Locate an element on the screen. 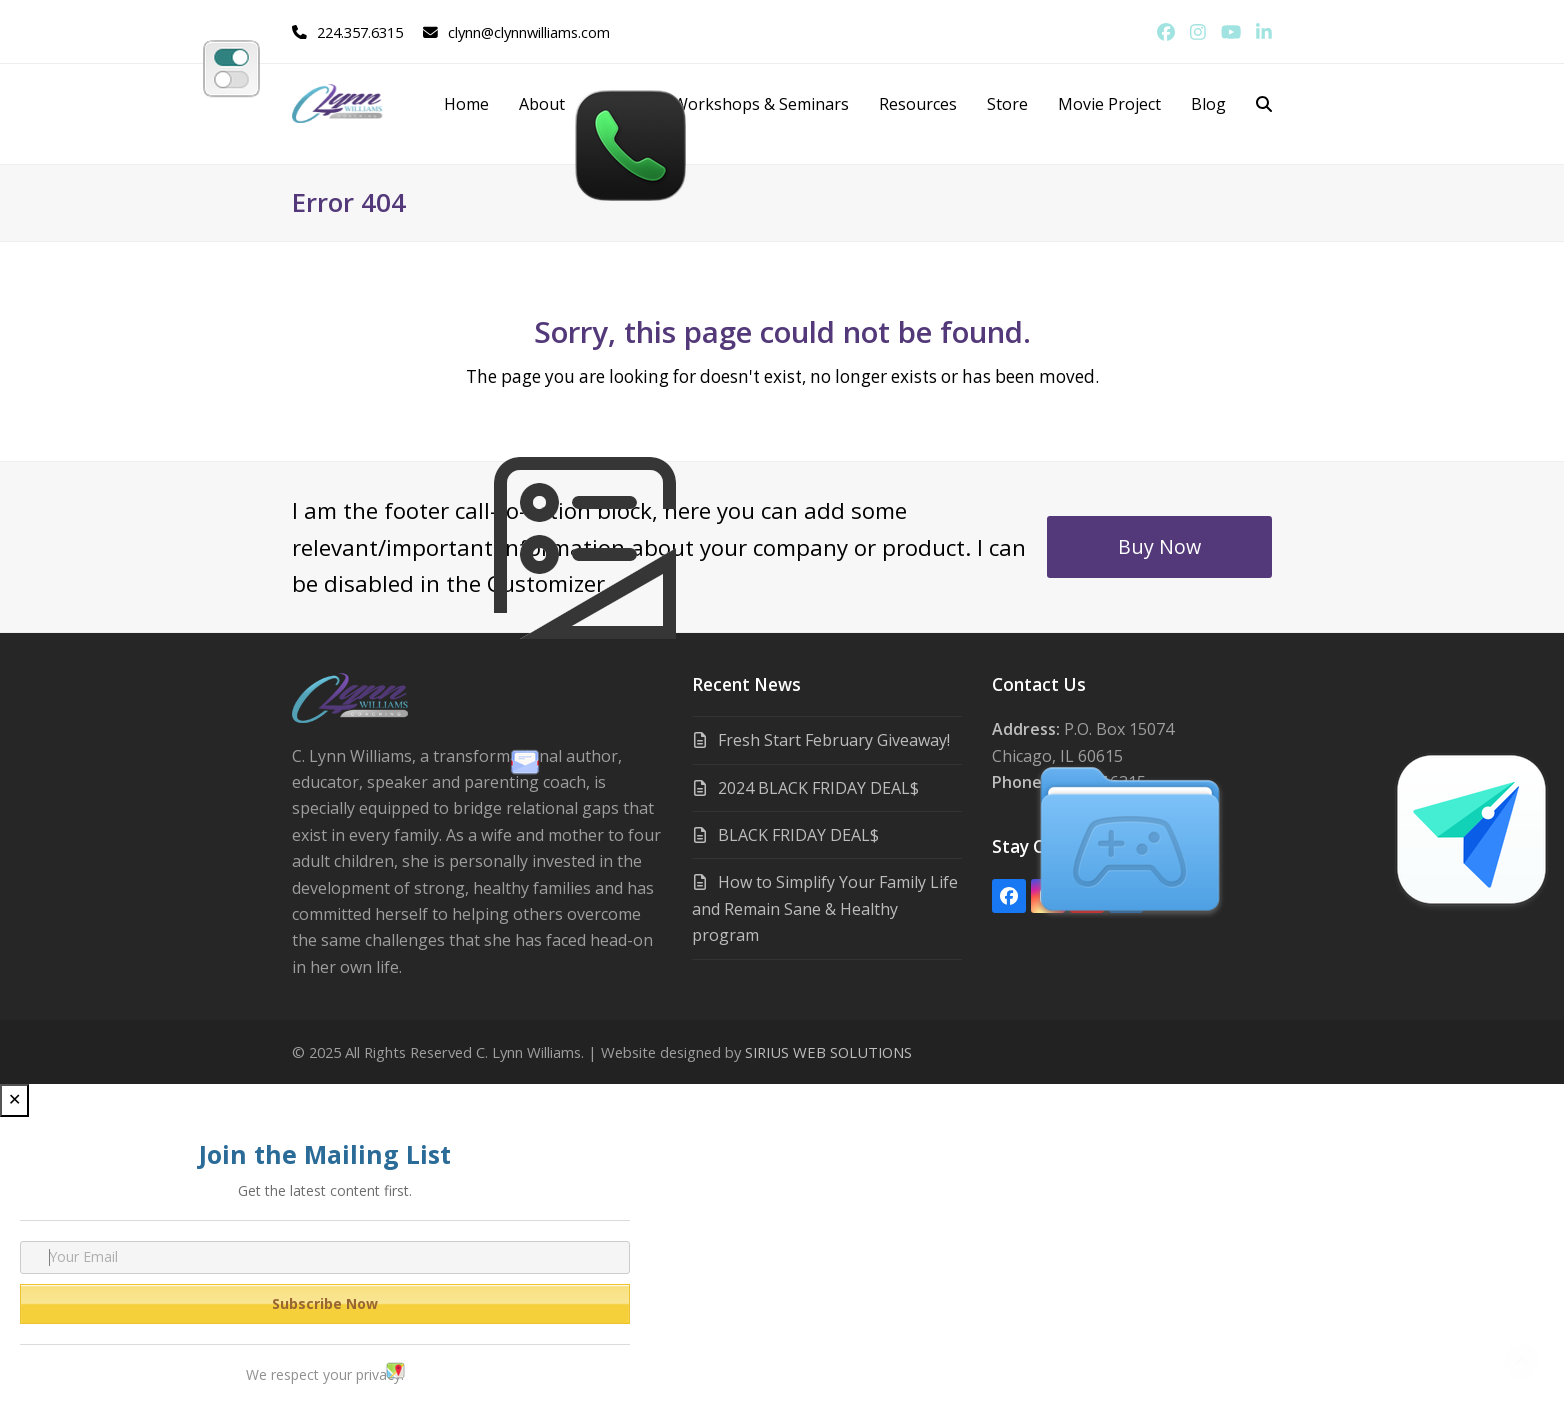 The width and height of the screenshot is (1564, 1404). open feishu messaging app is located at coordinates (1471, 829).